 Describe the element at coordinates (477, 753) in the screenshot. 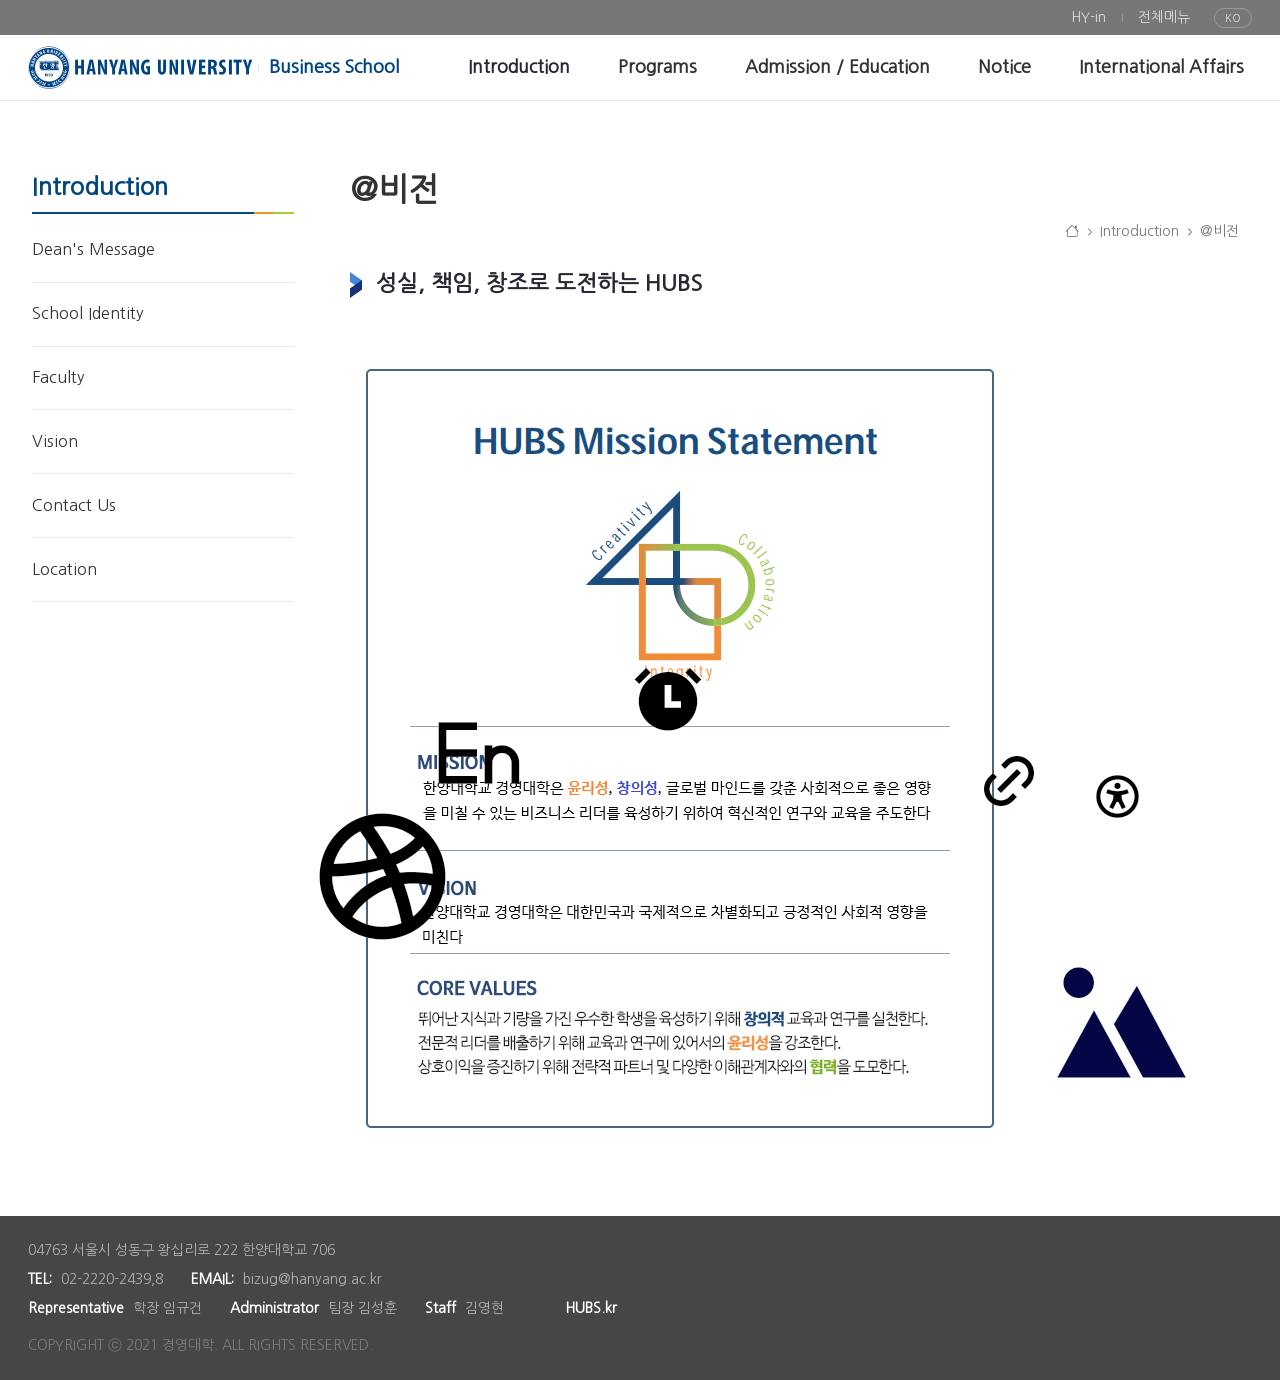

I see `switch to english language input` at that location.